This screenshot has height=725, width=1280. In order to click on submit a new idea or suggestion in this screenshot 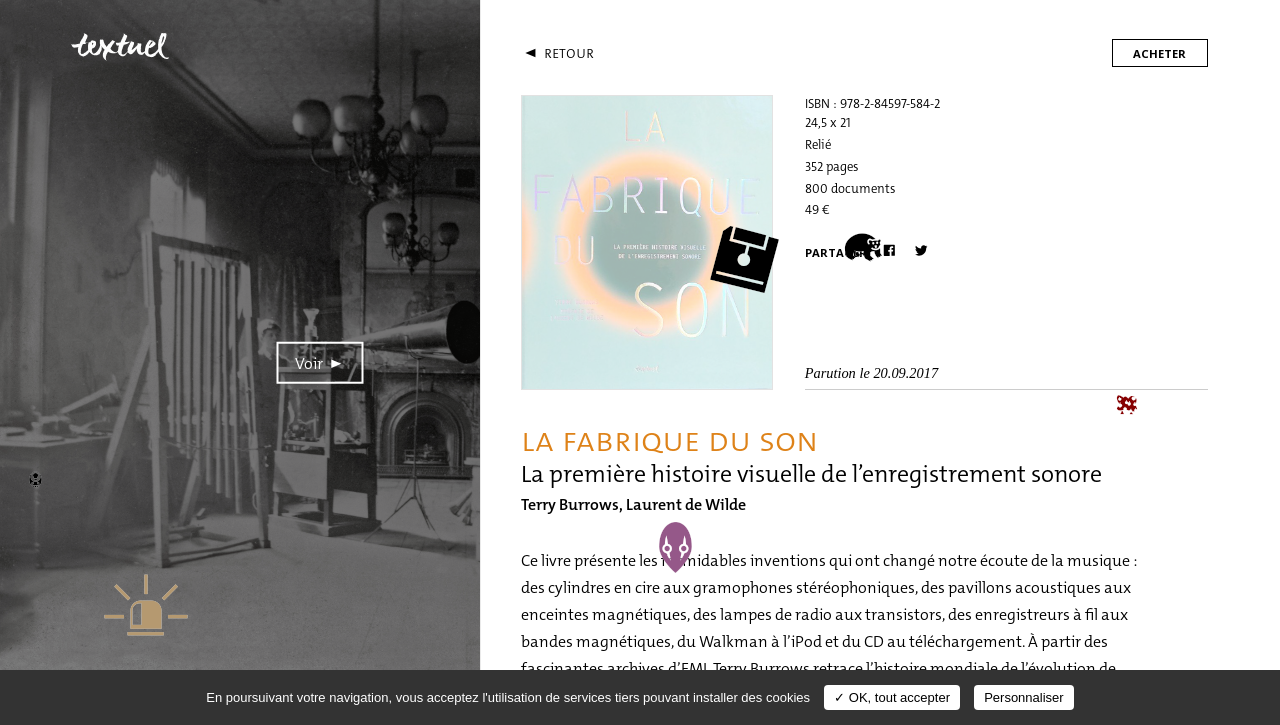, I will do `click(35, 479)`.